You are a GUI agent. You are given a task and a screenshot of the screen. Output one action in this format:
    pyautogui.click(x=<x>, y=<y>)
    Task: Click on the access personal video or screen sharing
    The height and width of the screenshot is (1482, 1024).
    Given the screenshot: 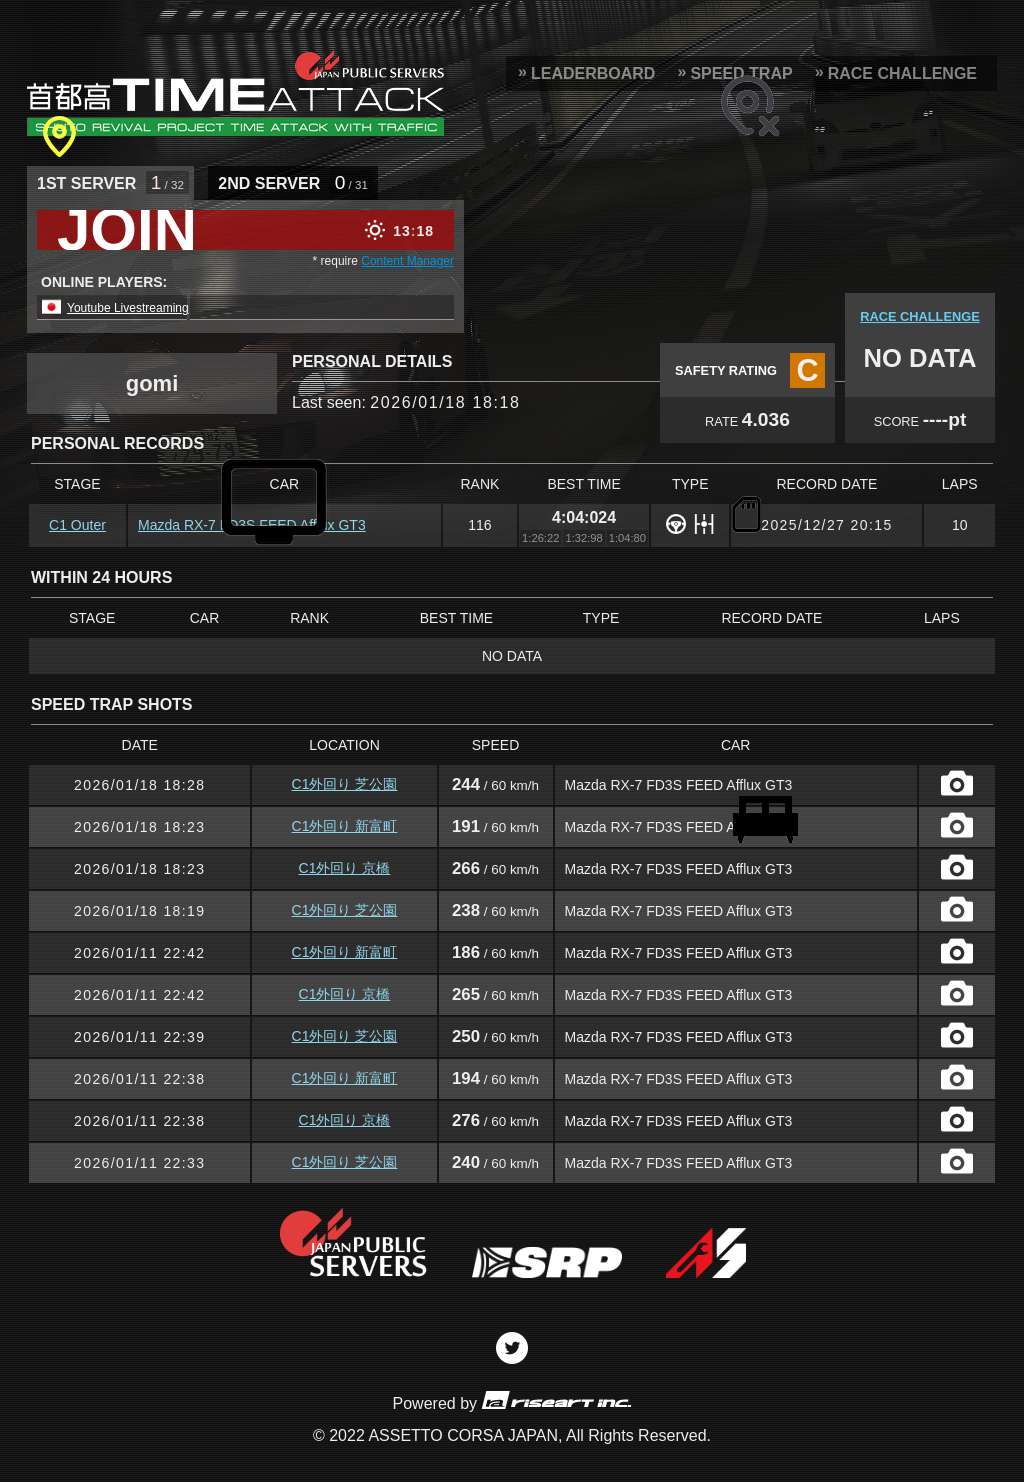 What is the action you would take?
    pyautogui.click(x=274, y=502)
    